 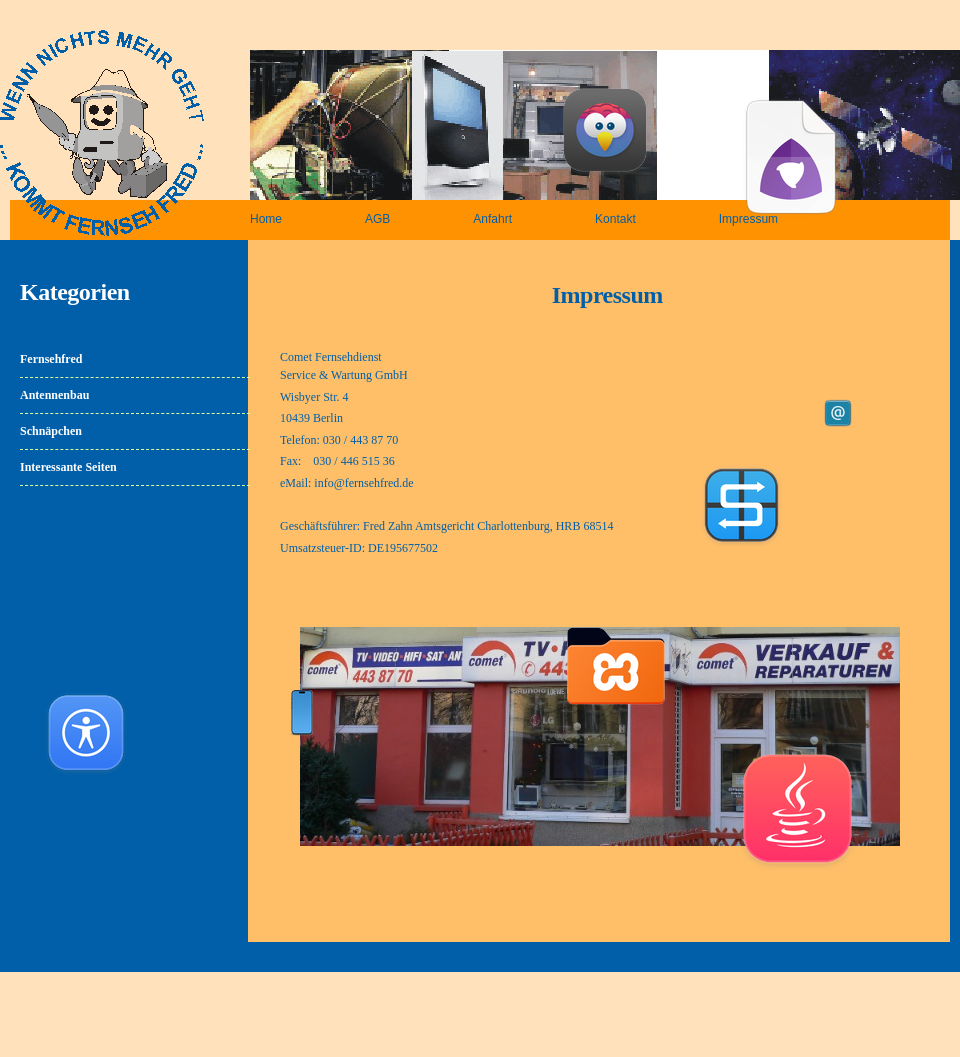 What do you see at coordinates (797, 810) in the screenshot?
I see `open java application settings` at bounding box center [797, 810].